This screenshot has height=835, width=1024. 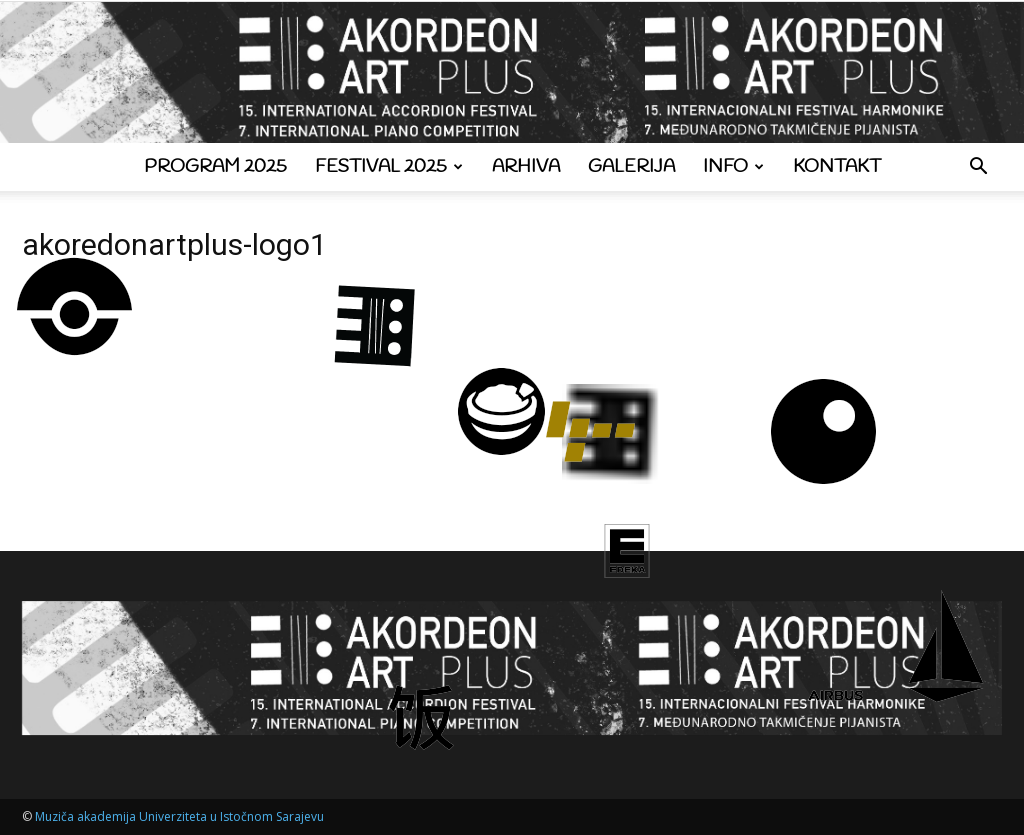 I want to click on open Apache Guacamole remote desktop gateway, so click(x=501, y=411).